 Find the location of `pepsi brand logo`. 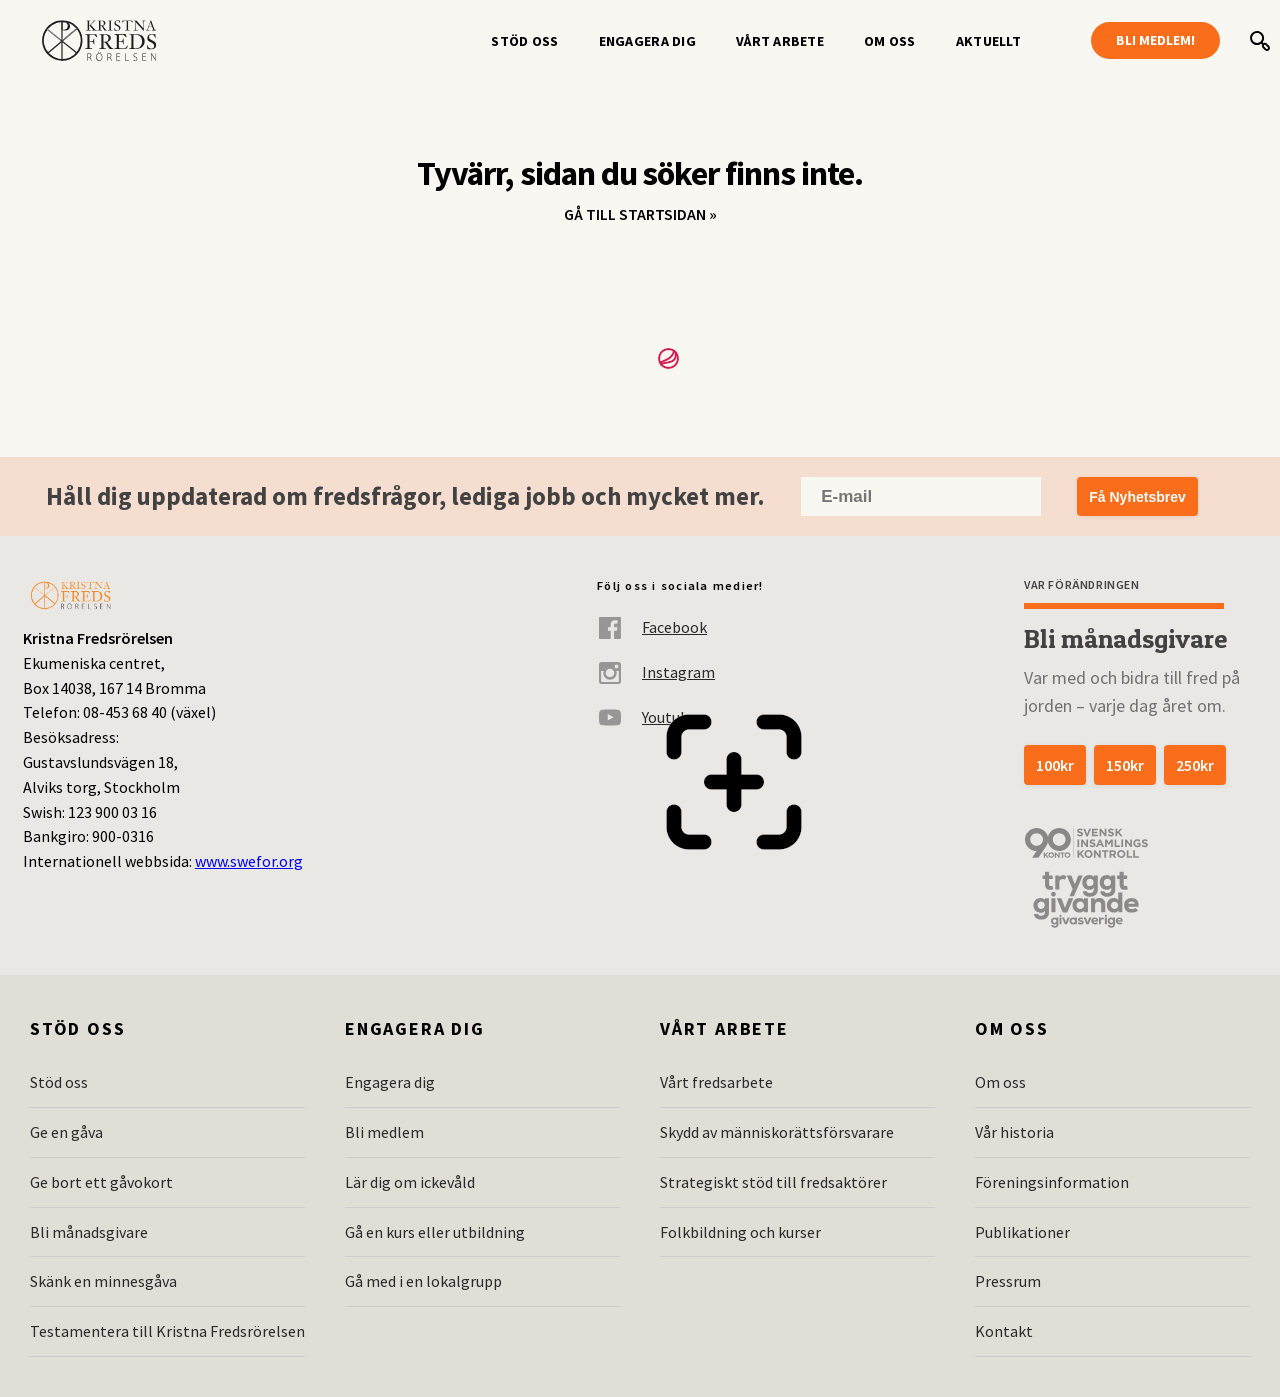

pepsi brand logo is located at coordinates (668, 358).